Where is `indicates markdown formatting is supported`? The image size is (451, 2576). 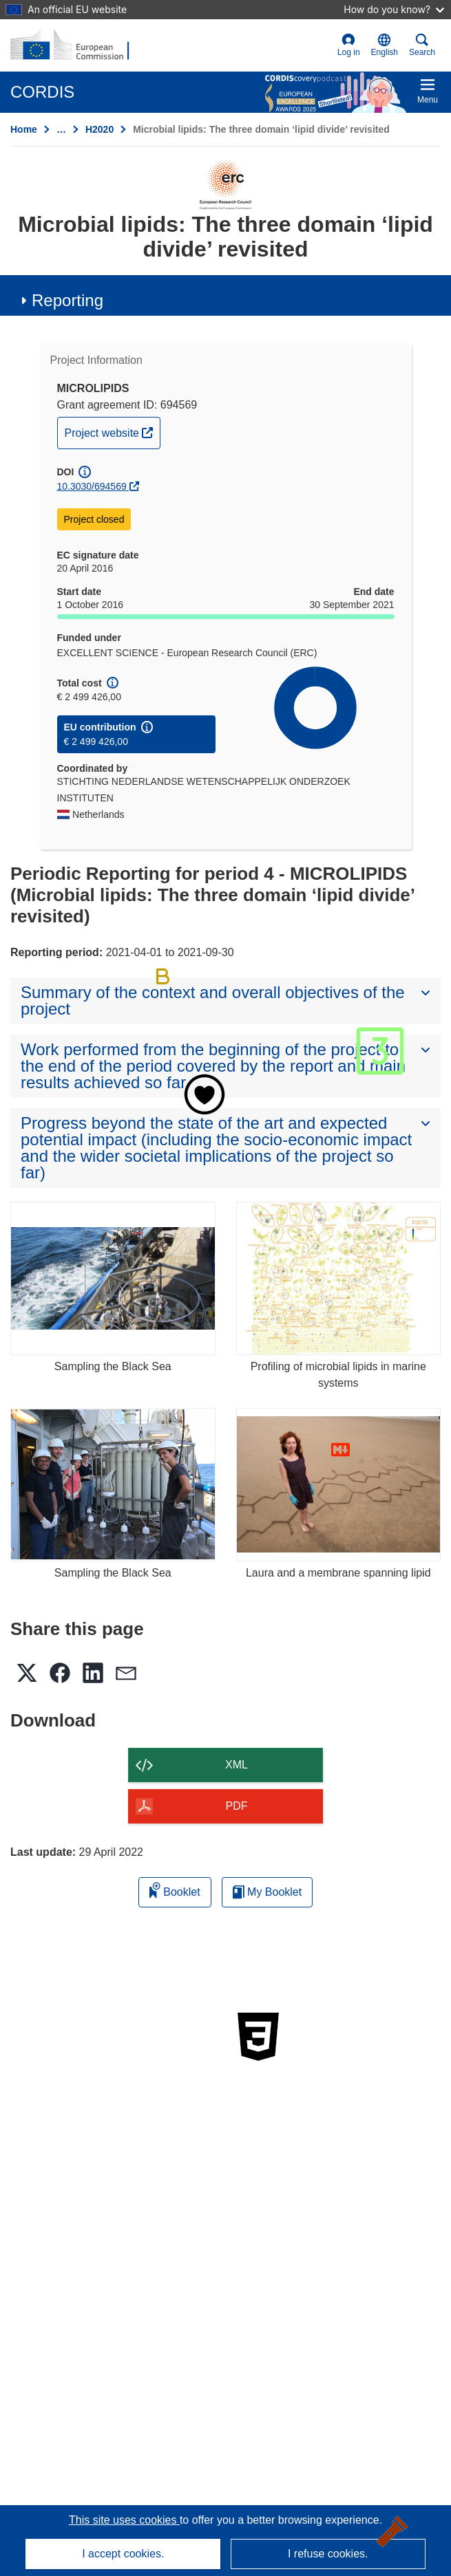
indicates markdown formatting is supported is located at coordinates (340, 1449).